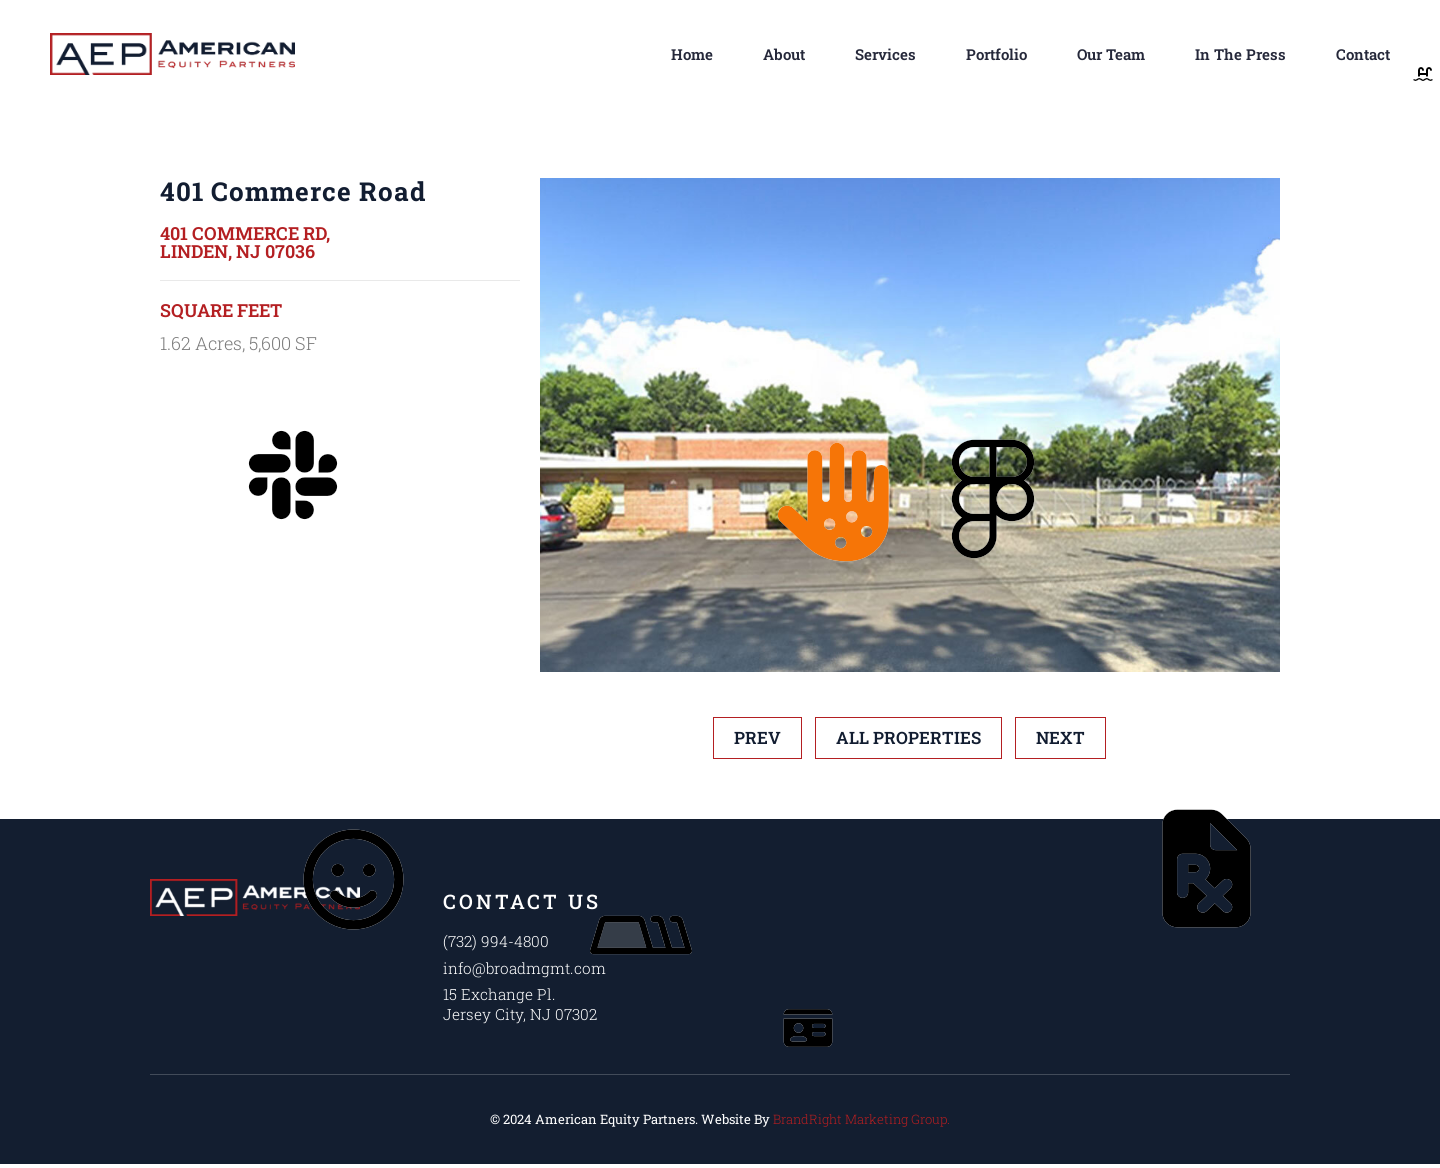 The width and height of the screenshot is (1440, 1168). What do you see at coordinates (837, 502) in the screenshot?
I see `indicates a skin condition or allergy warning` at bounding box center [837, 502].